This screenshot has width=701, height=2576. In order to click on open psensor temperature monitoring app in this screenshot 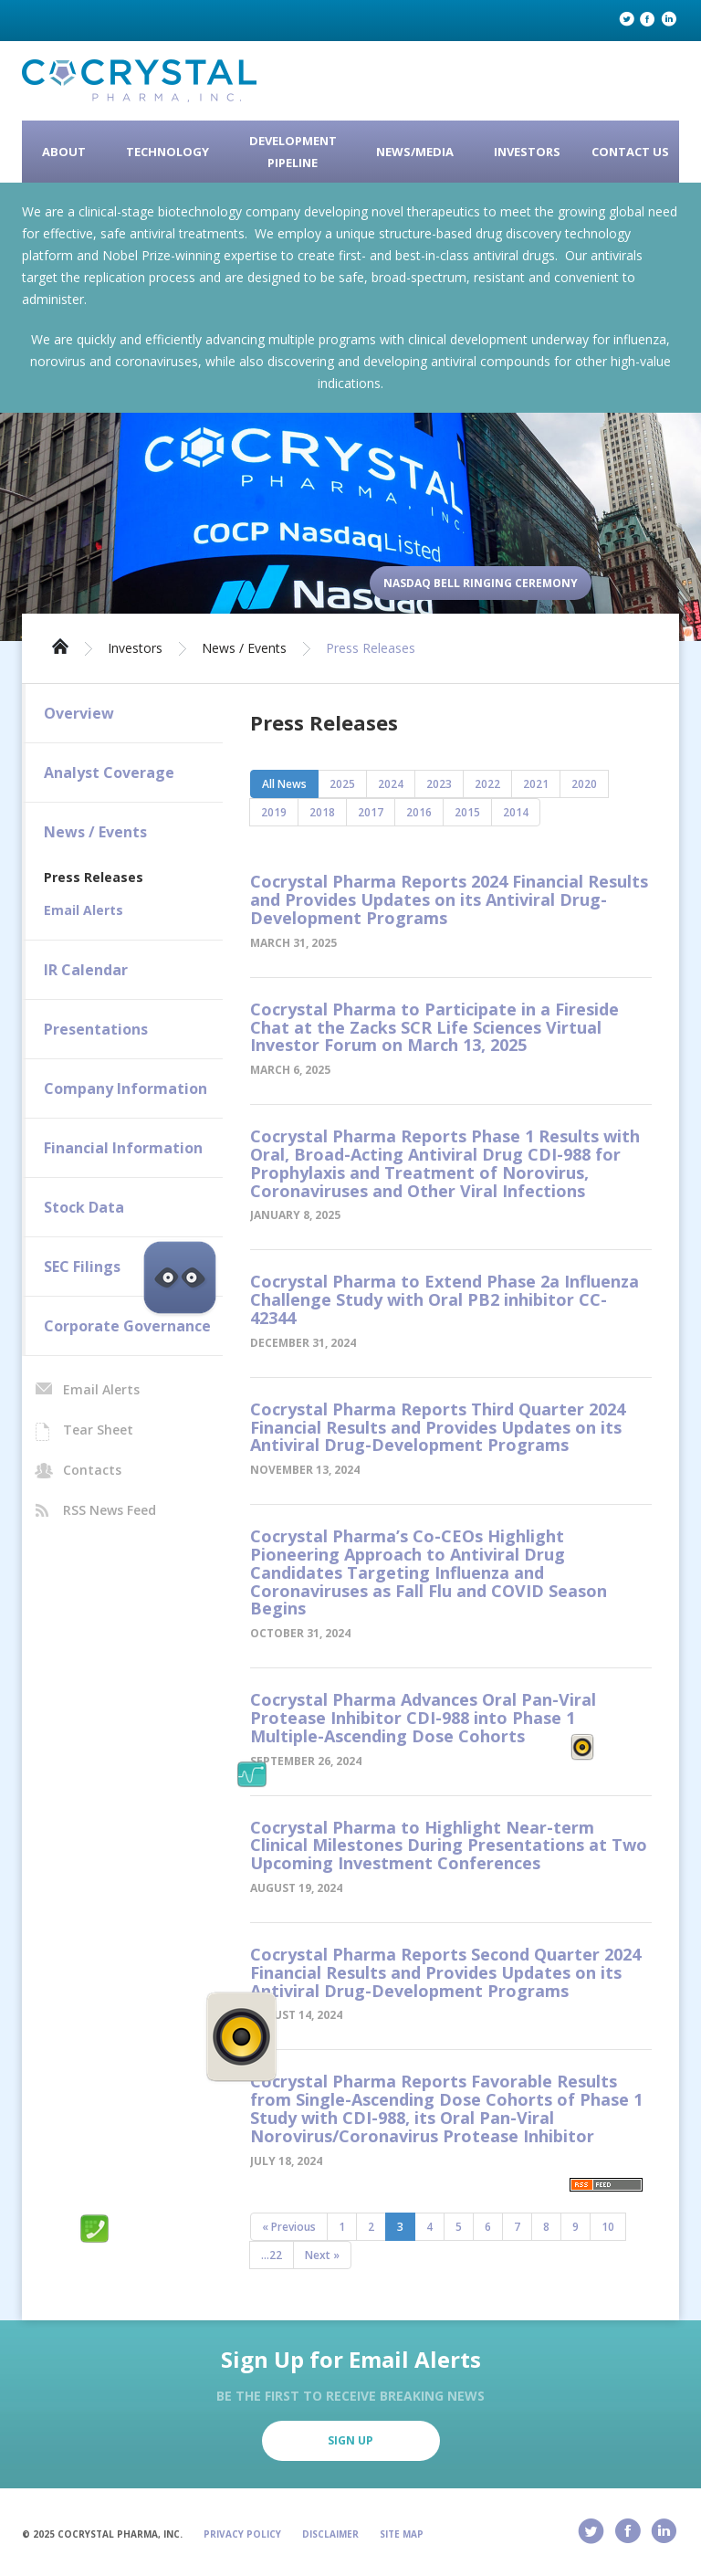, I will do `click(252, 1774)`.